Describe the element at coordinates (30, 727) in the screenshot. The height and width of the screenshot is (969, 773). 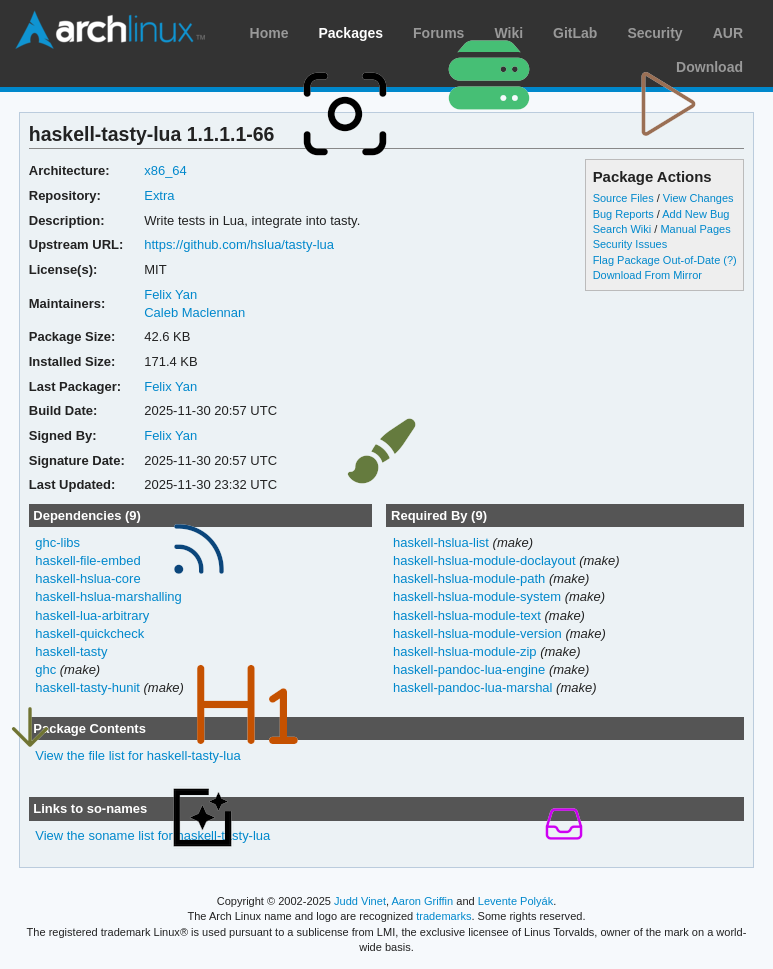
I see `scroll down or view more content` at that location.